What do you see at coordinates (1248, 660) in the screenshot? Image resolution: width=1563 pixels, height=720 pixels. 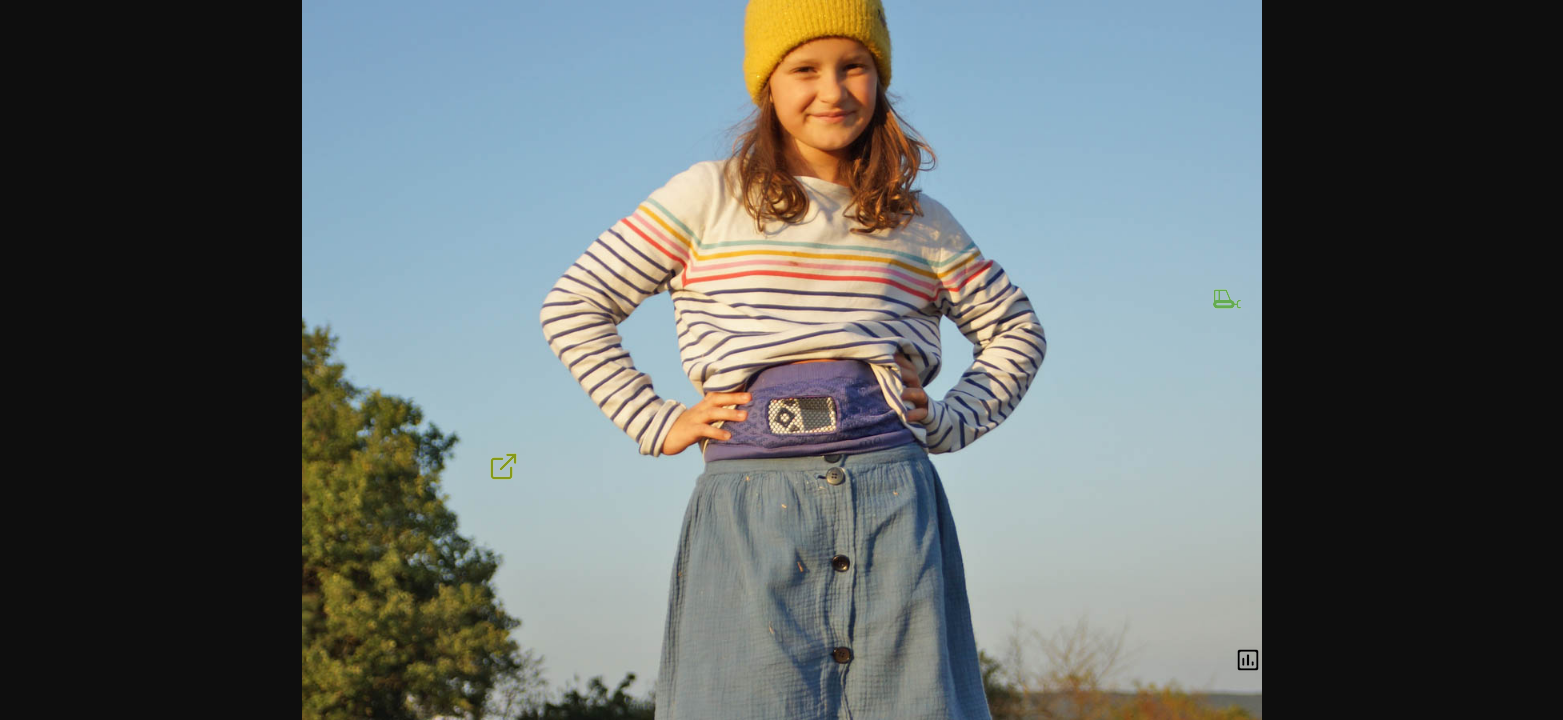 I see `insert a chart or graph into a document` at bounding box center [1248, 660].